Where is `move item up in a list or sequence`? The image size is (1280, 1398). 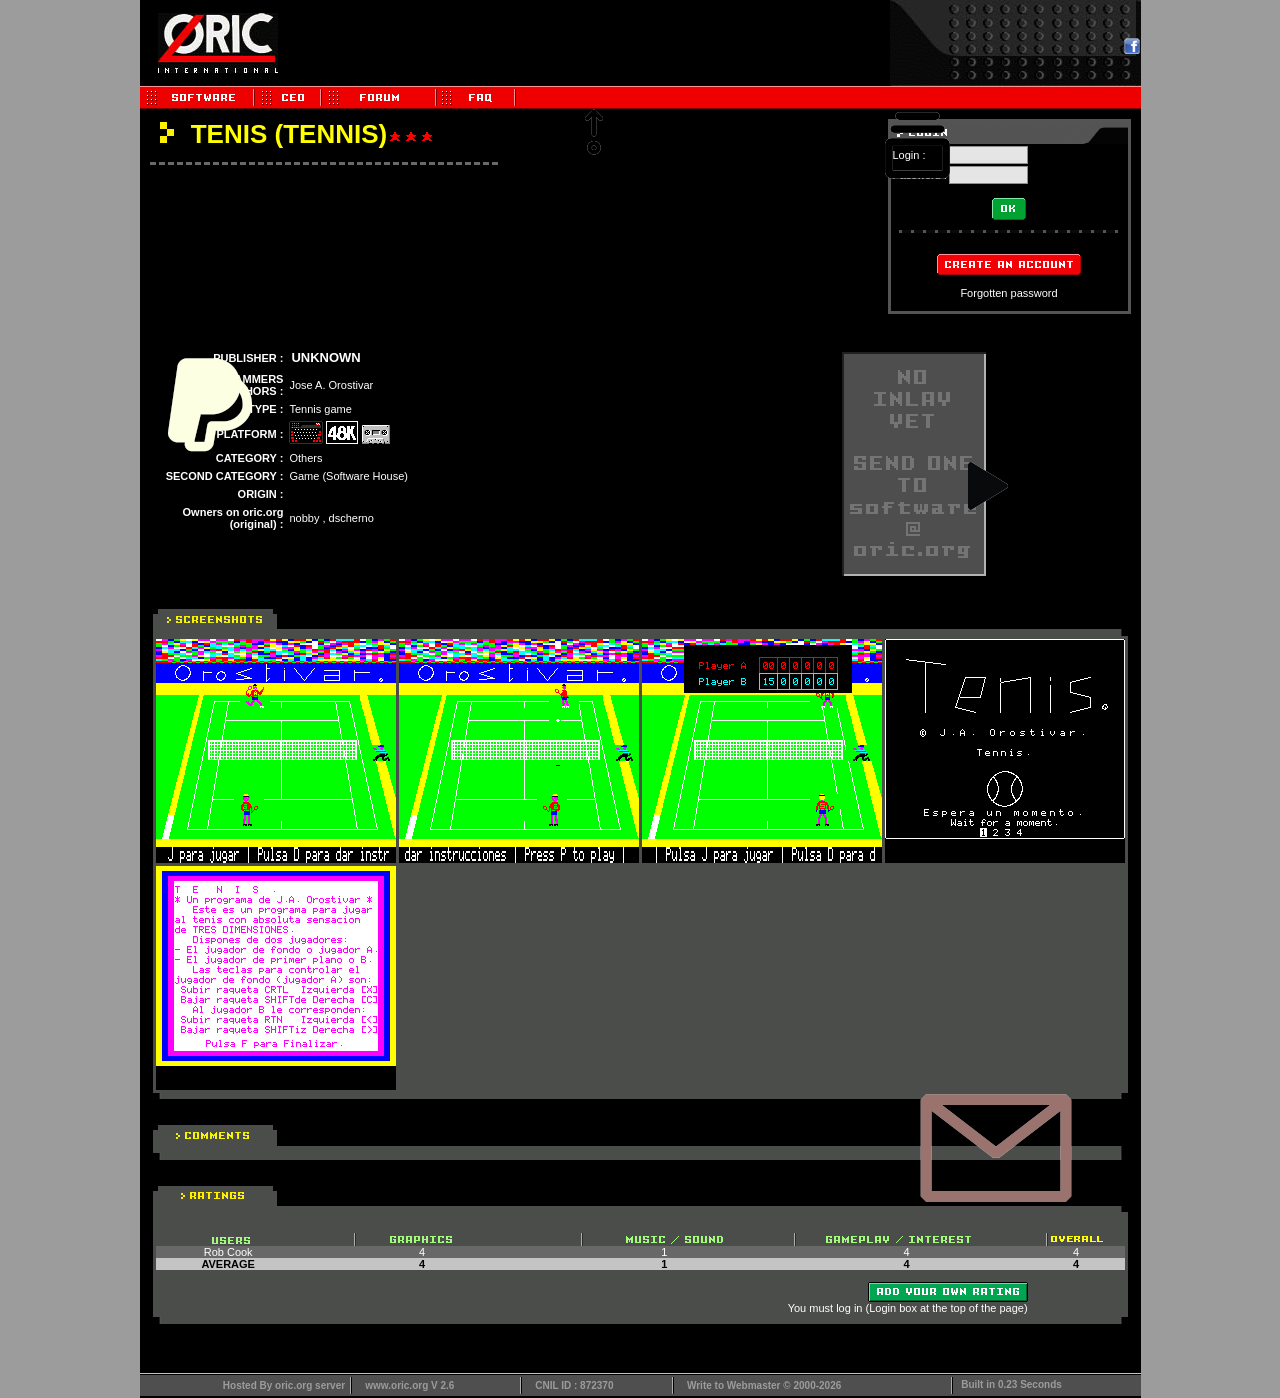
move item up in a list or sequence is located at coordinates (594, 132).